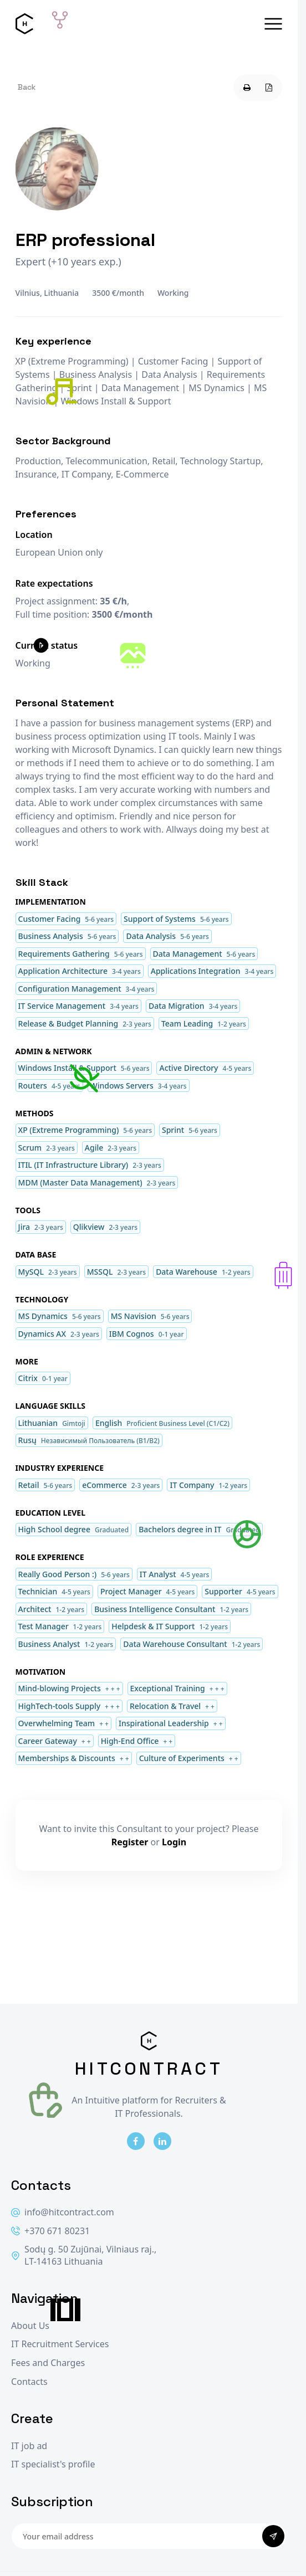 This screenshot has height=2576, width=306. I want to click on access travel or trip planning features, so click(283, 1276).